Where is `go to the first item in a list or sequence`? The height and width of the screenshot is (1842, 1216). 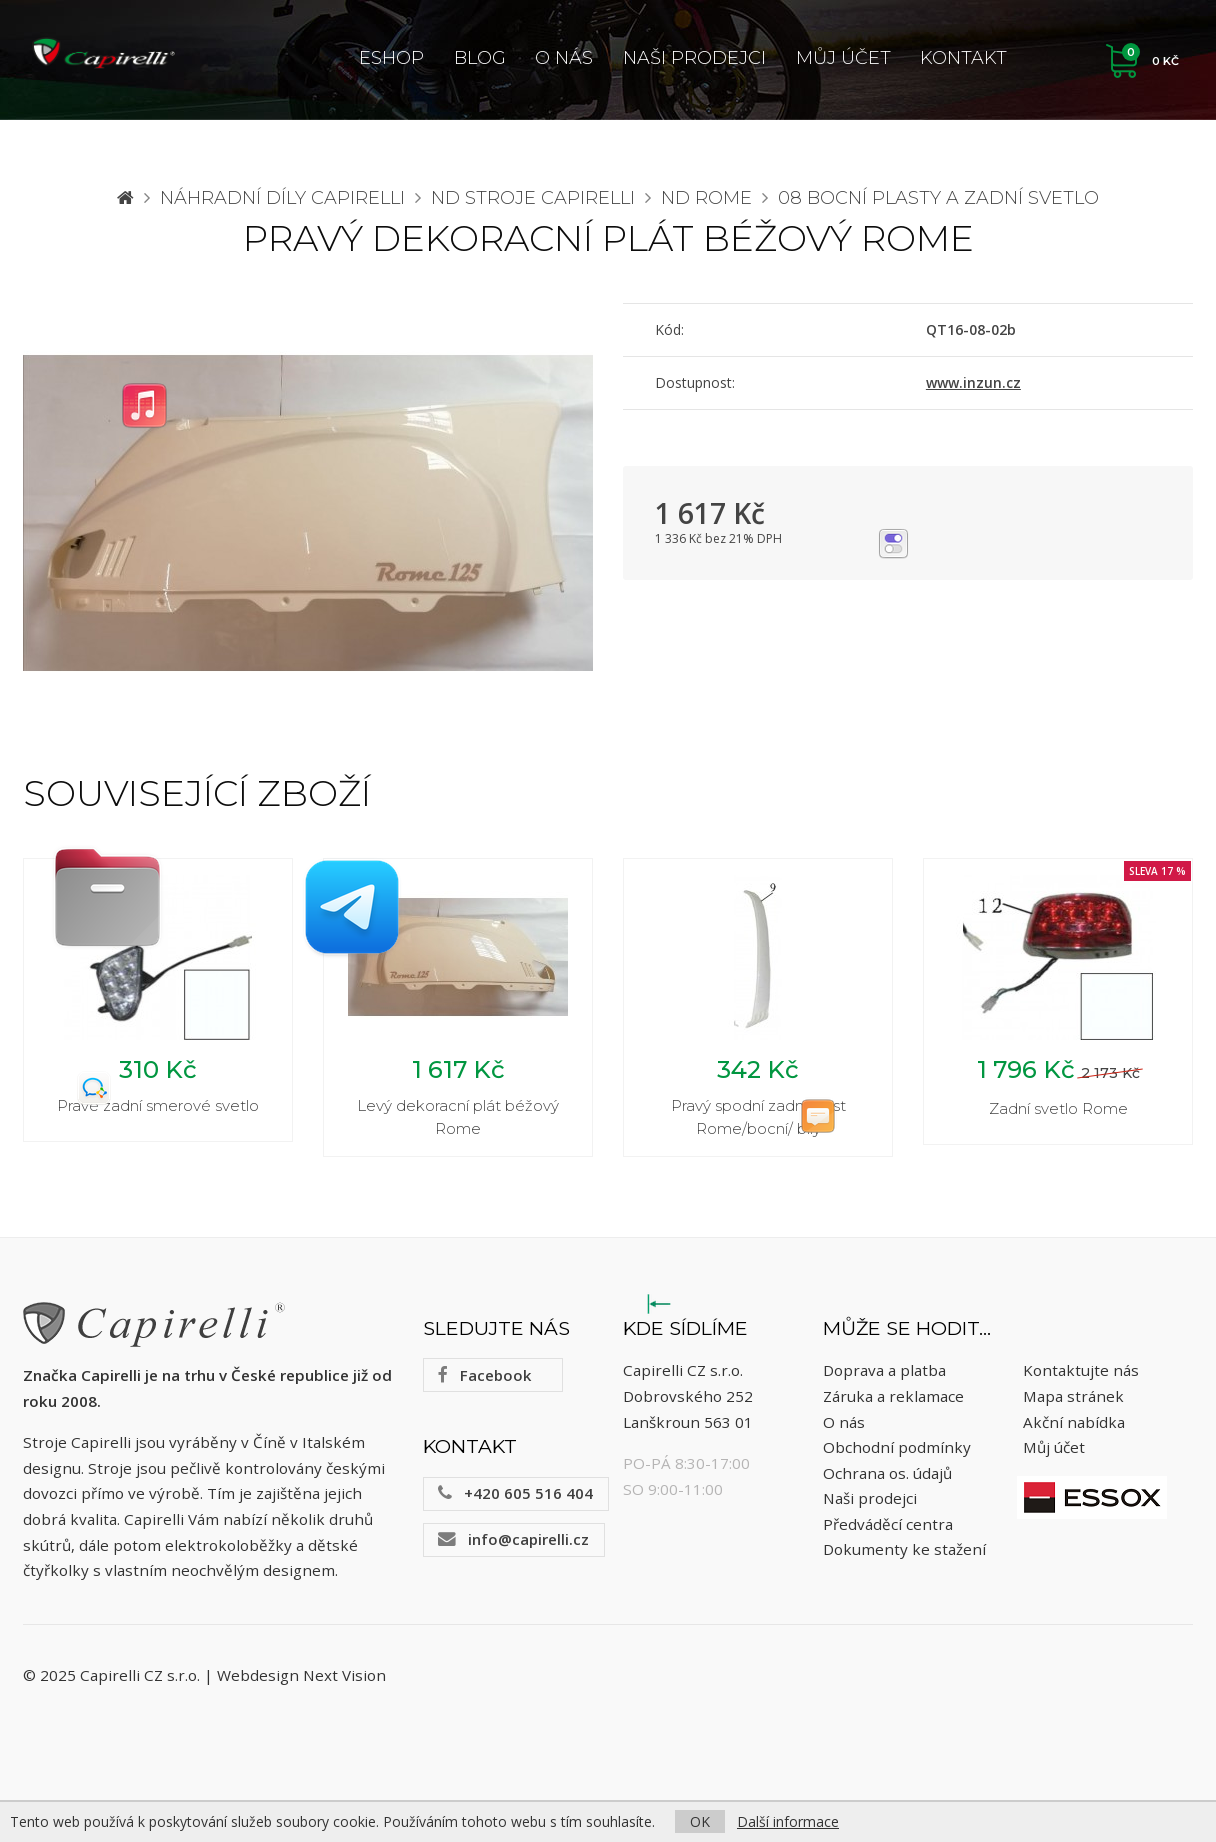 go to the first item in a list or sequence is located at coordinates (659, 1304).